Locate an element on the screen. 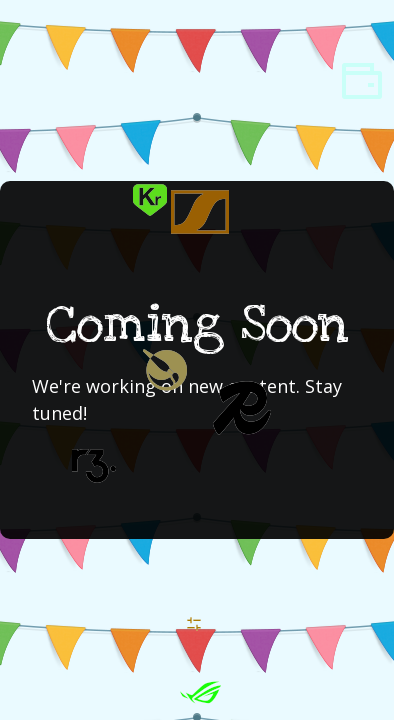 The image size is (394, 720). open krita digital painting application is located at coordinates (165, 370).